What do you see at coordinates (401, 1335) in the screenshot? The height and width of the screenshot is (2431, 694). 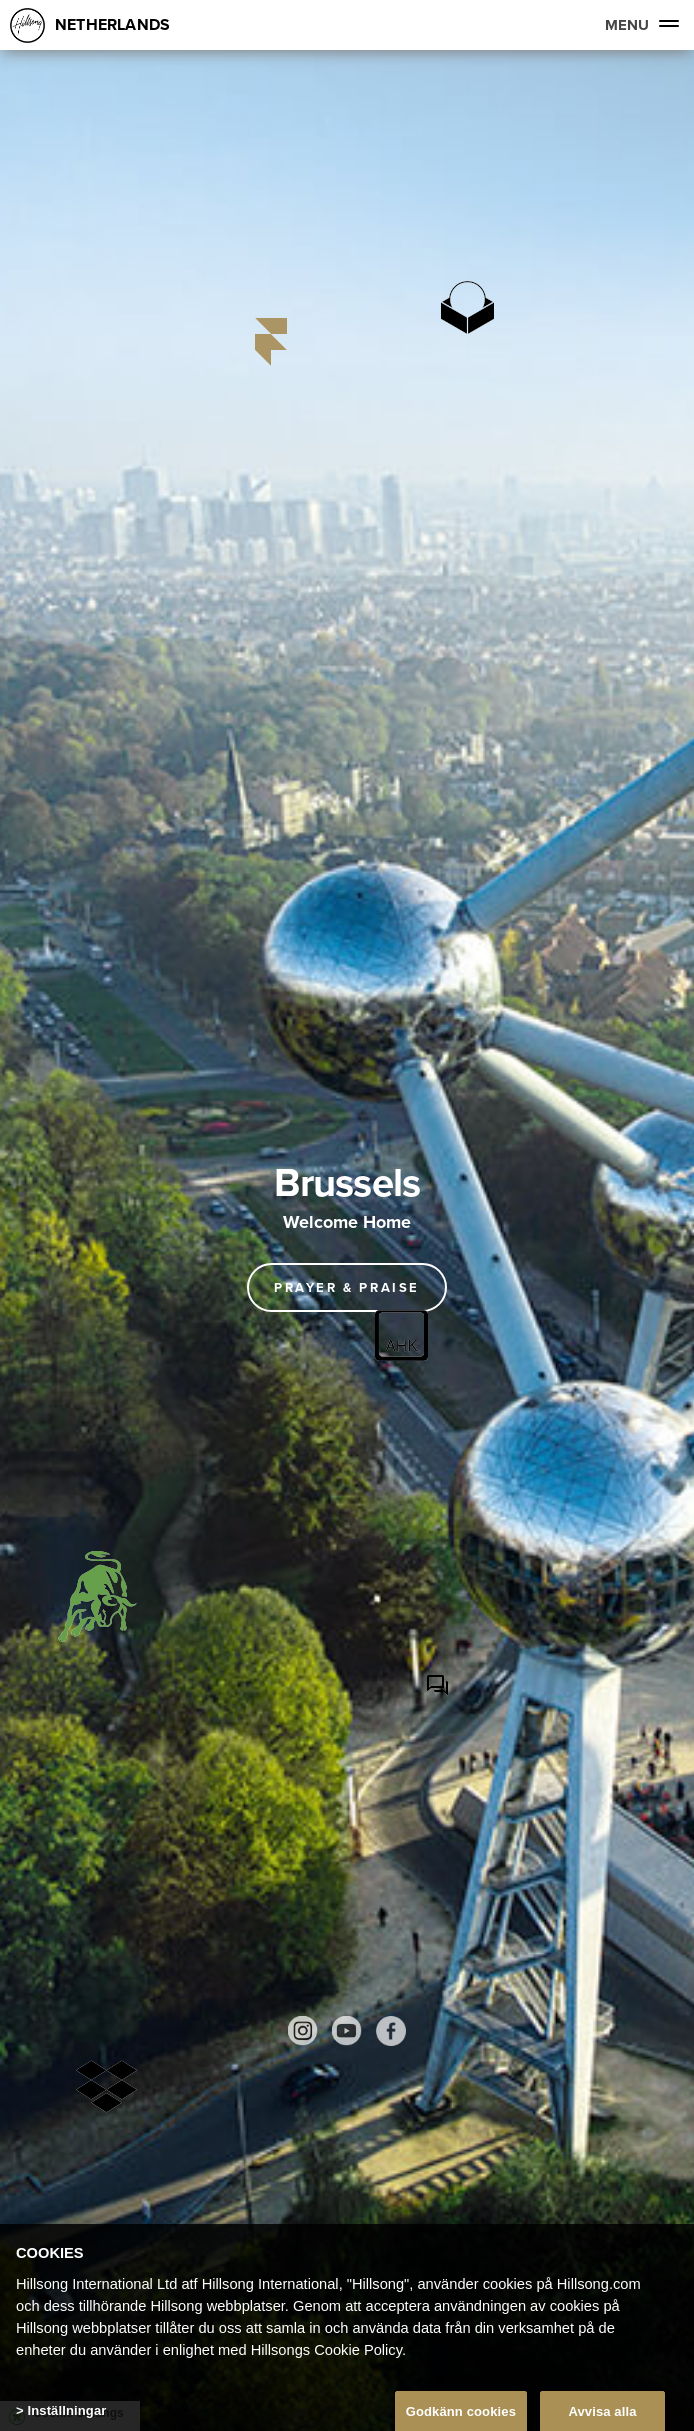 I see `AutoHotkey application logo` at bounding box center [401, 1335].